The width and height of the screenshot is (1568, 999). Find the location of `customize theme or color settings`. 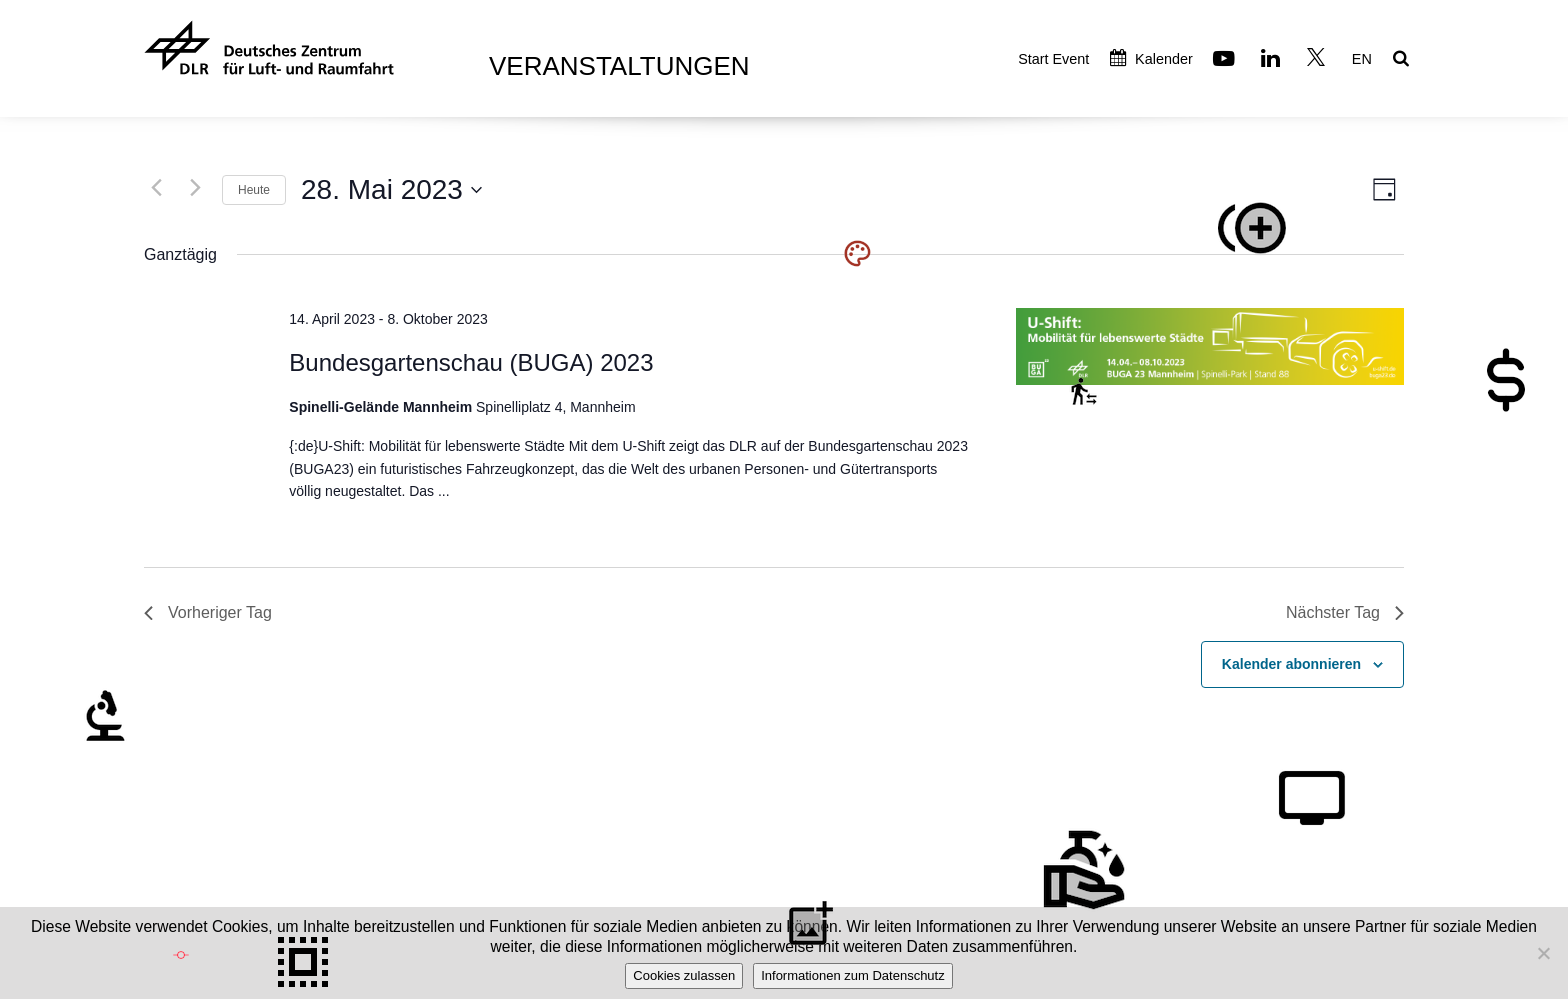

customize theme or color settings is located at coordinates (857, 253).